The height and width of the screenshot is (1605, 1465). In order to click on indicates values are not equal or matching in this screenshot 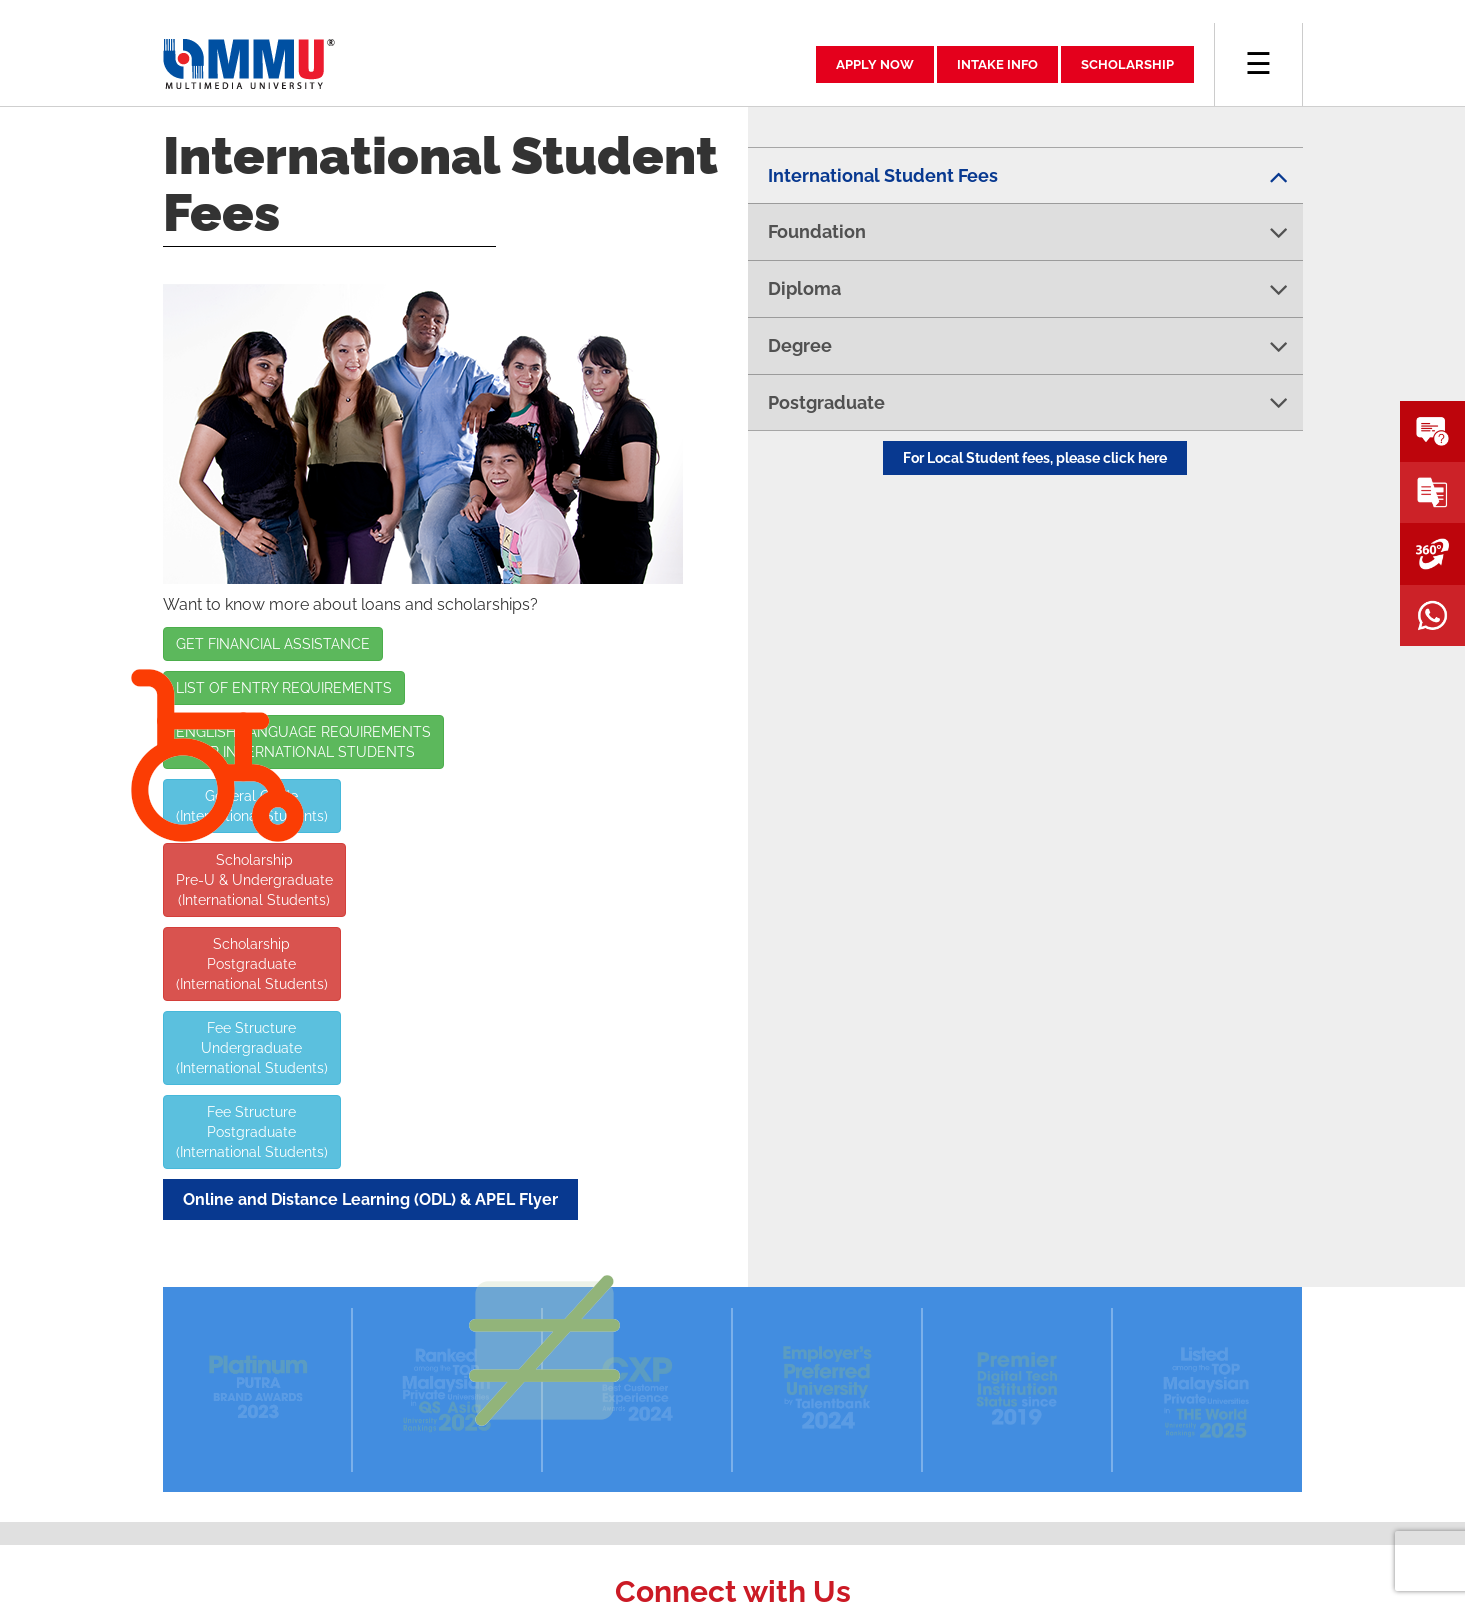, I will do `click(544, 1350)`.